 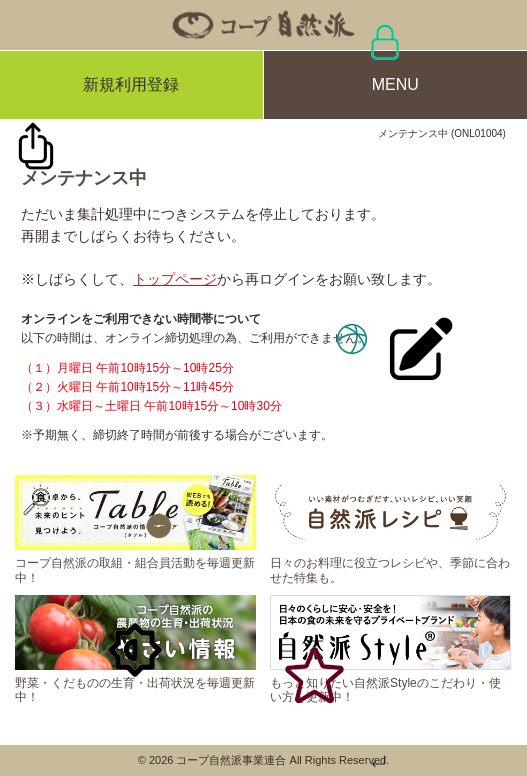 I want to click on share or export multiple items, so click(x=36, y=146).